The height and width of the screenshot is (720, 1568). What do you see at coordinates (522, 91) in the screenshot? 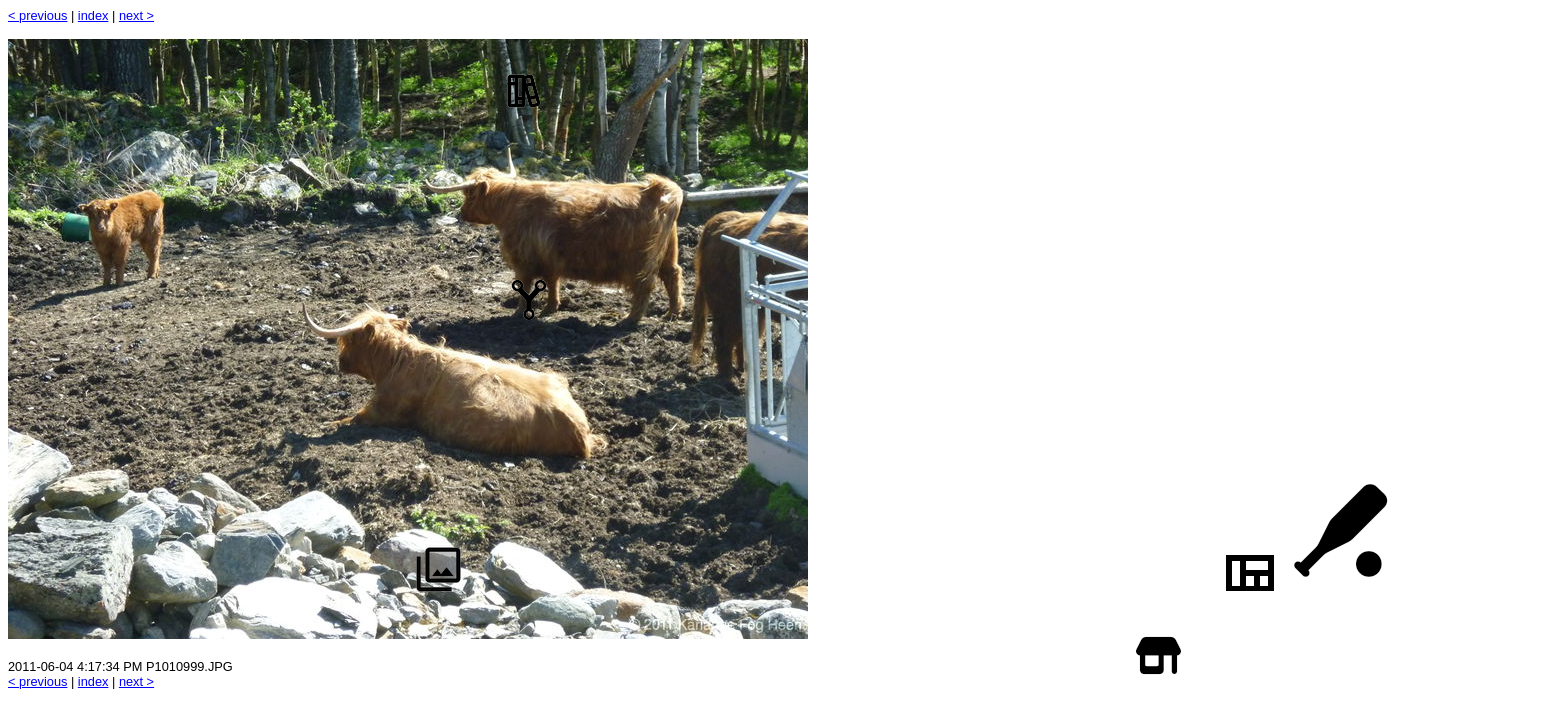
I see `access your library or book collection` at bounding box center [522, 91].